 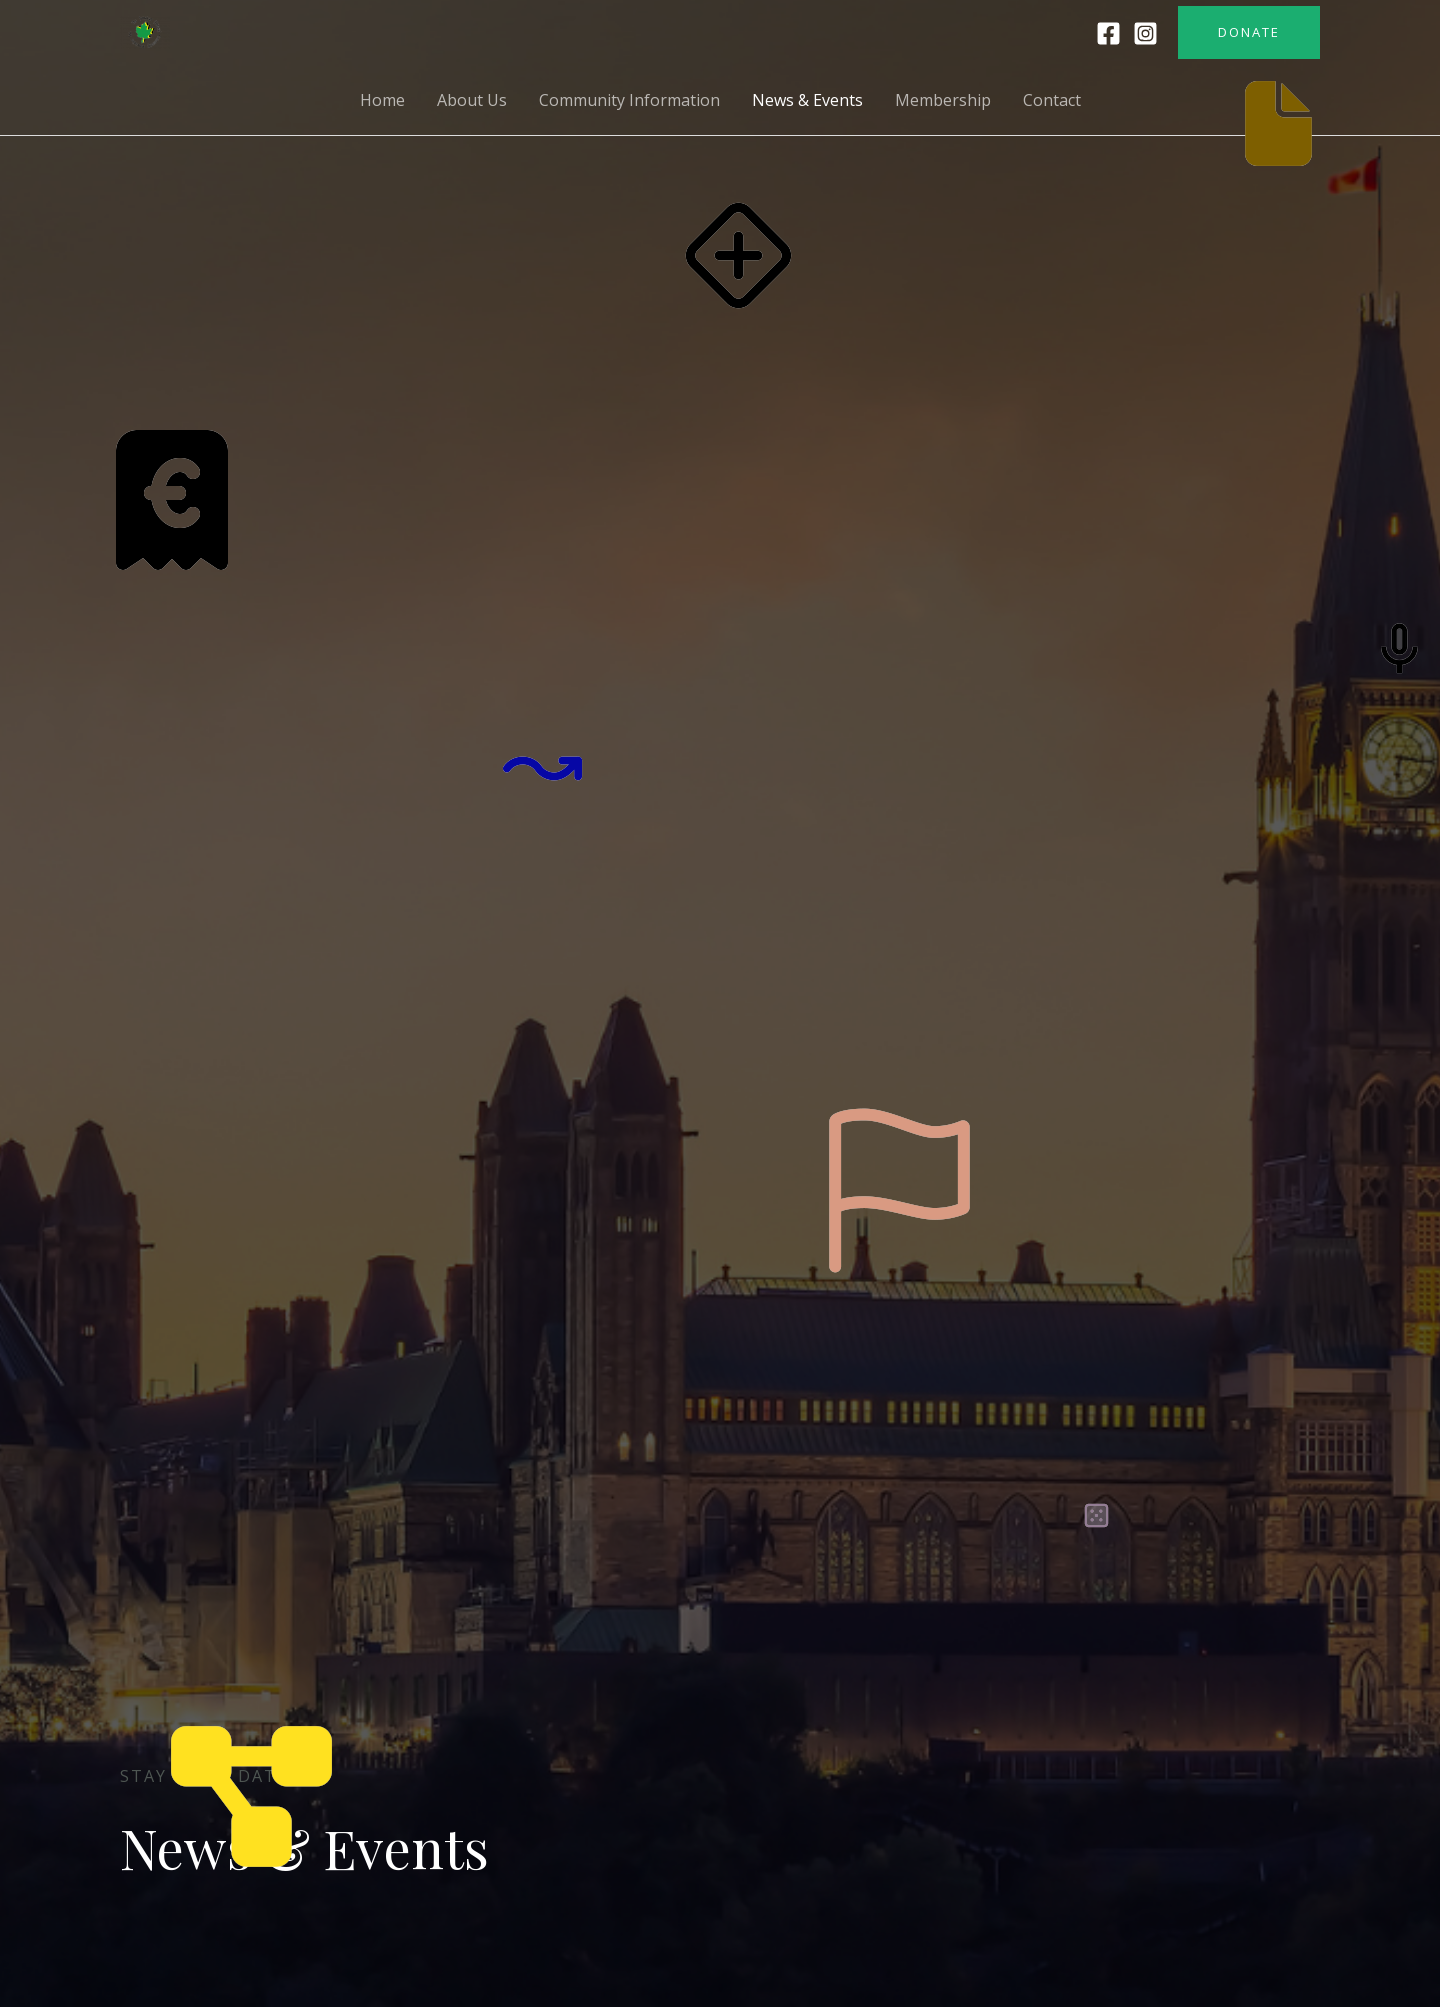 What do you see at coordinates (542, 768) in the screenshot?
I see `indicates an upward trend or growth` at bounding box center [542, 768].